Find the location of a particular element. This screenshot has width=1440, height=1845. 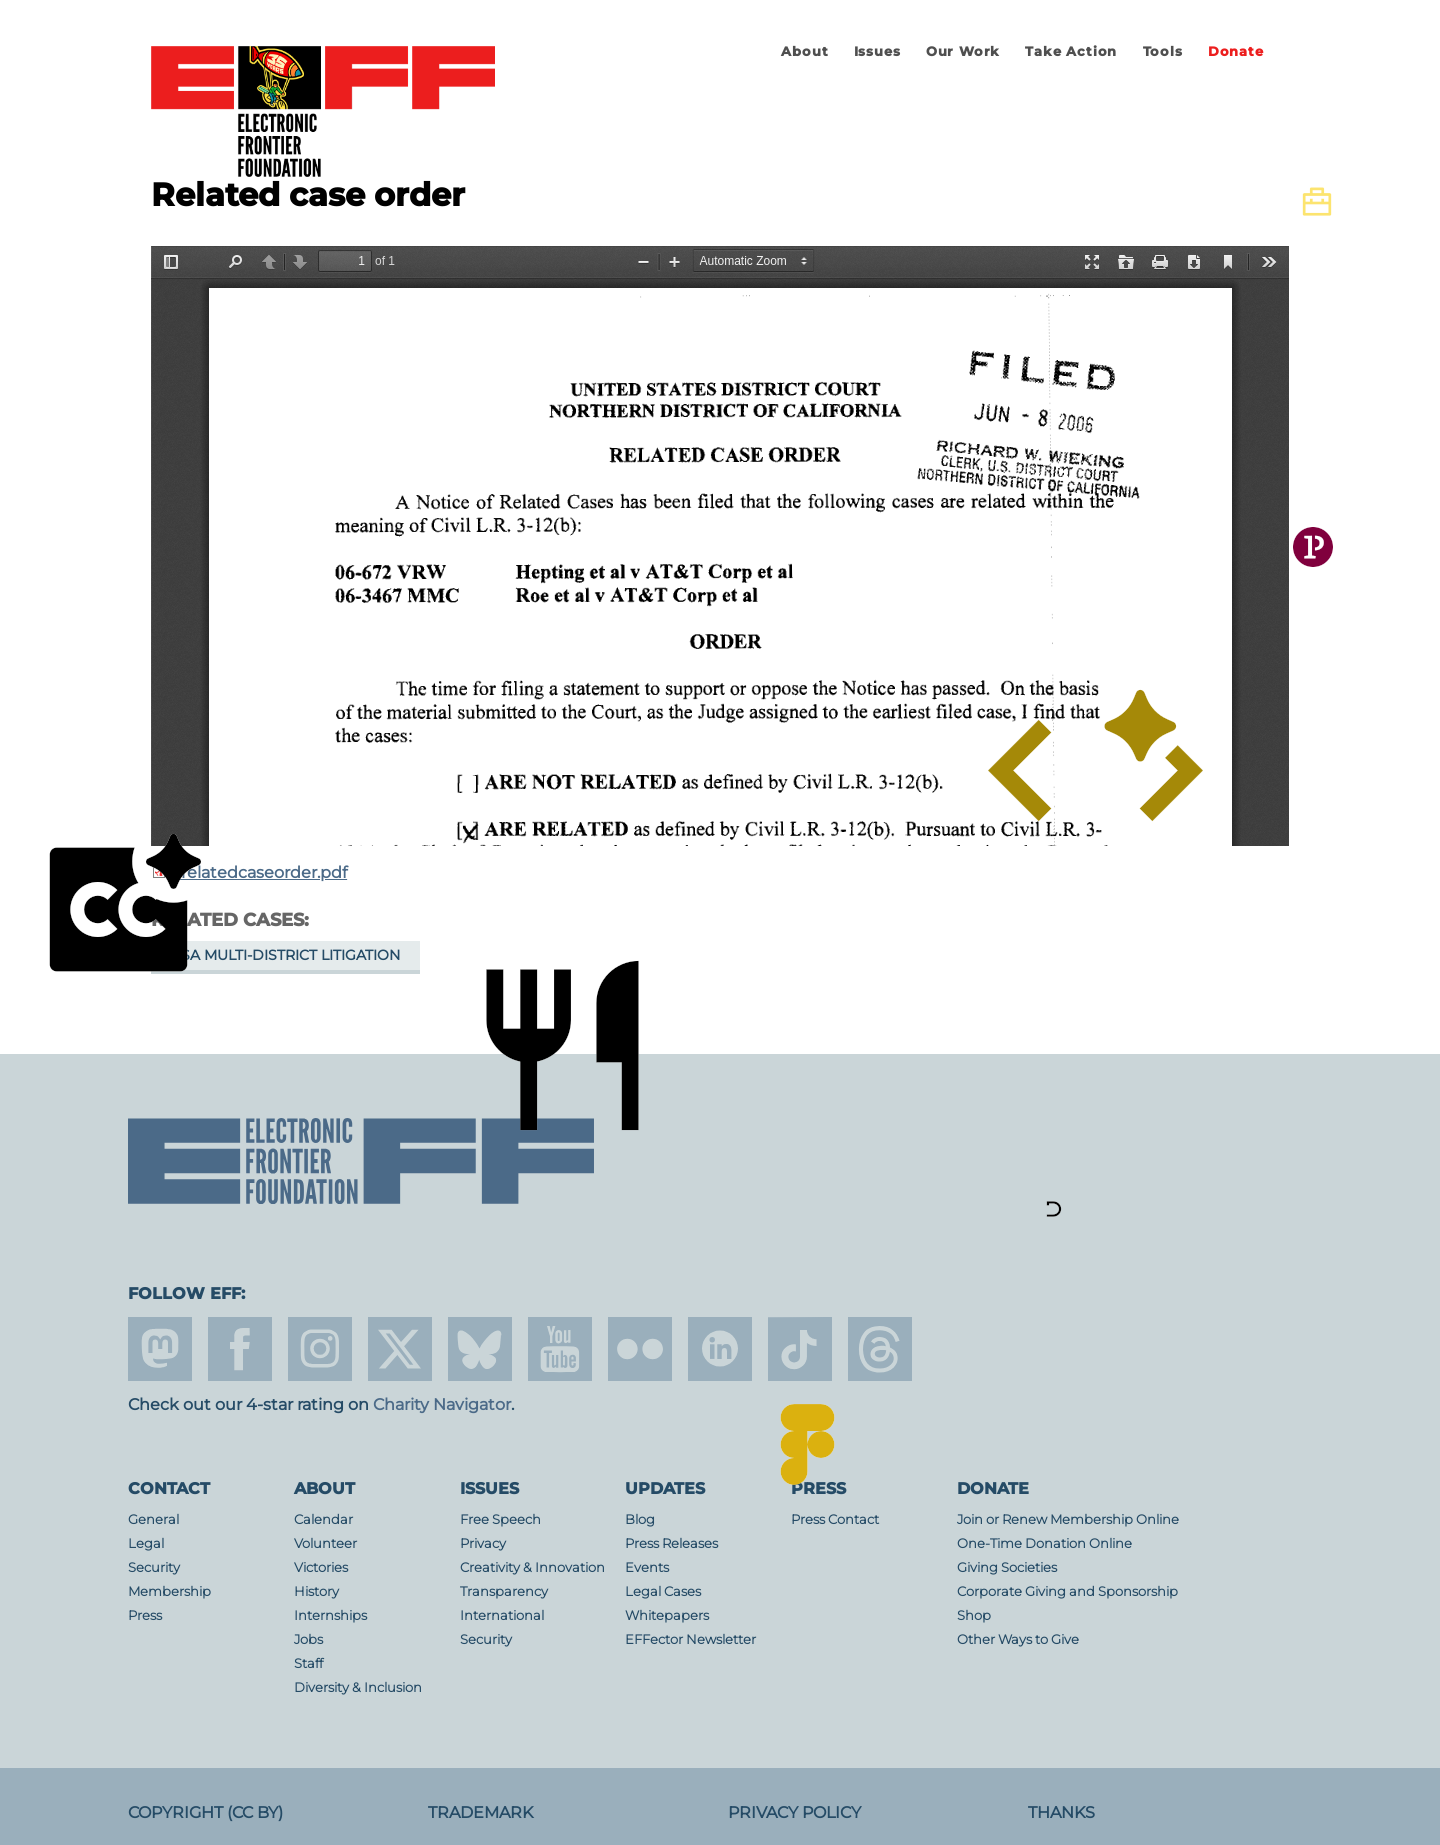

access work or business documents is located at coordinates (1317, 203).